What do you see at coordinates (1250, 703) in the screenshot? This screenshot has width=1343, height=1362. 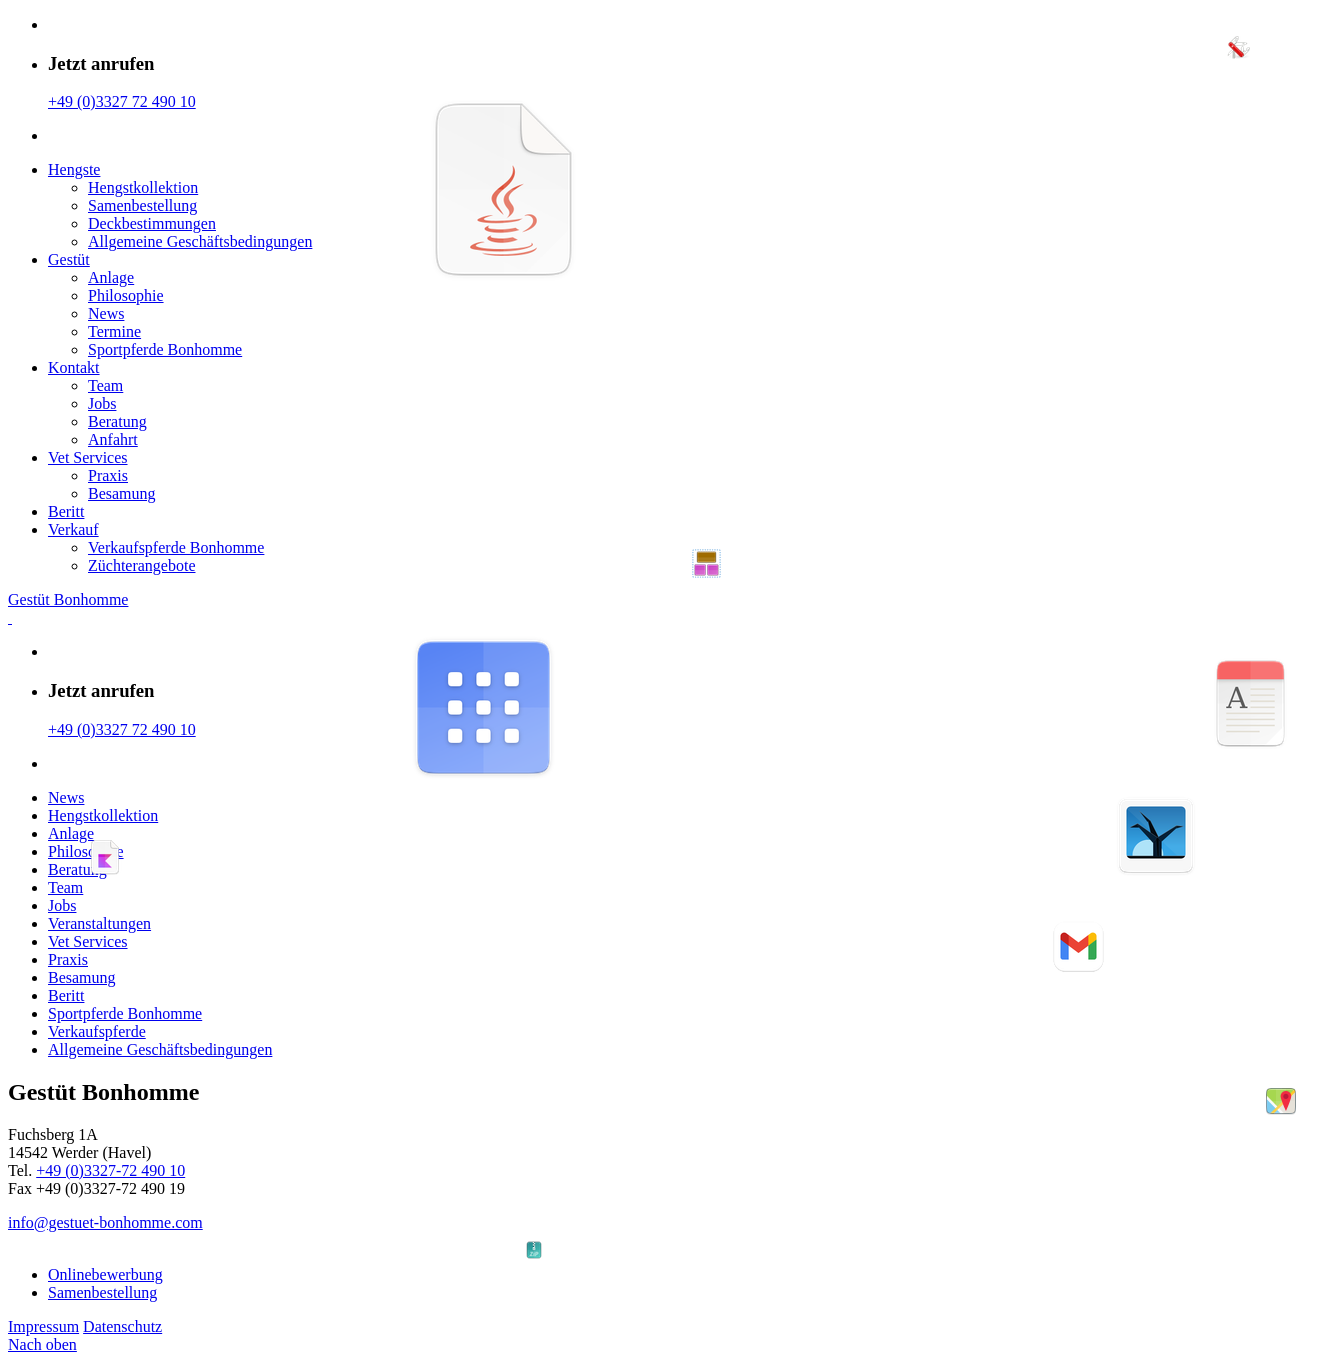 I see `open the gnome books e-reader application` at bounding box center [1250, 703].